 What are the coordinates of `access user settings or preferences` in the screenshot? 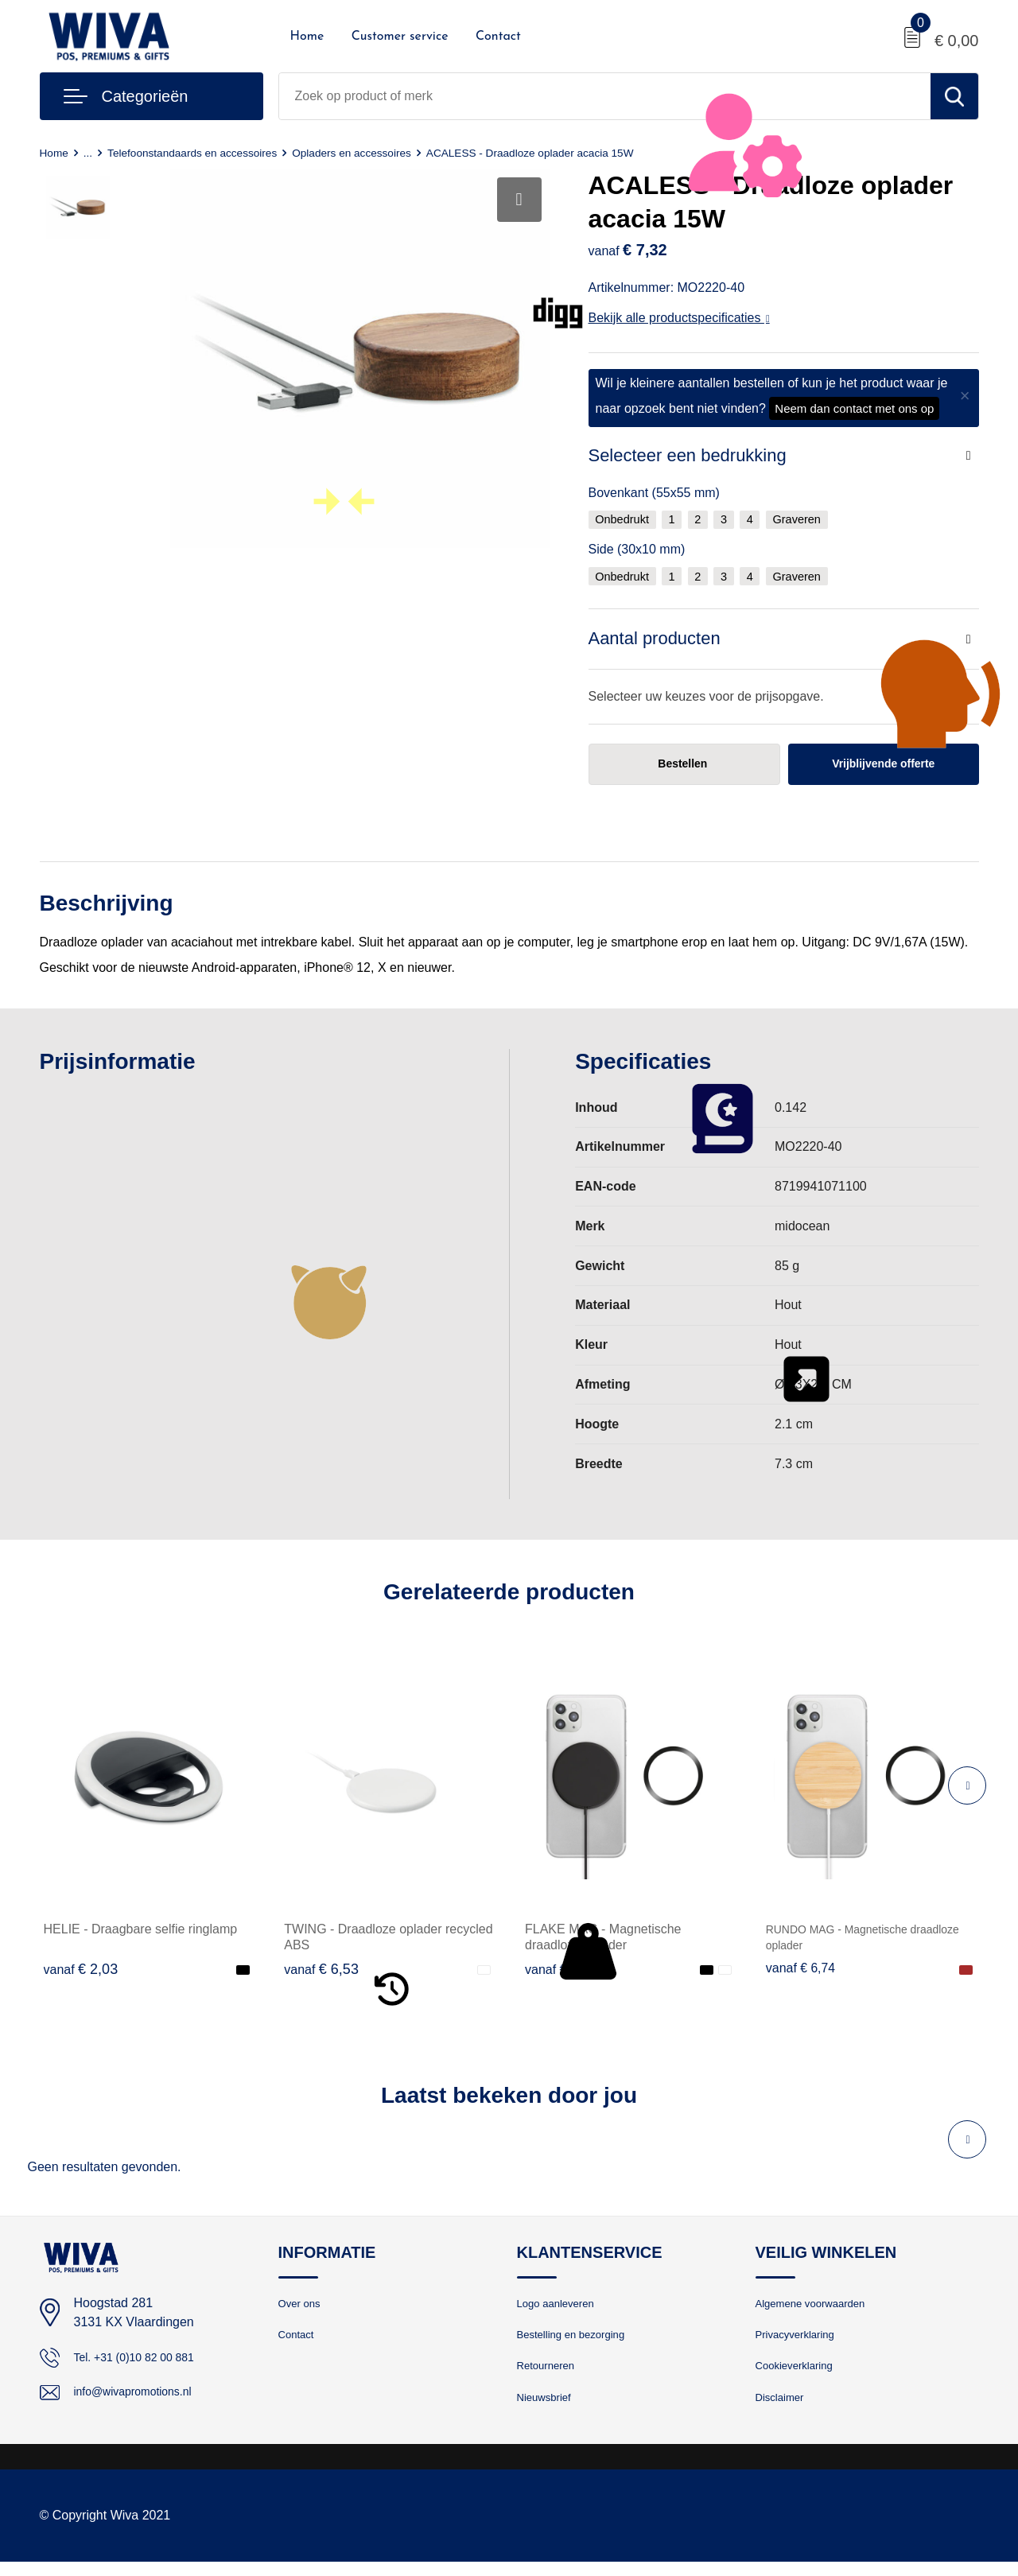 It's located at (741, 142).